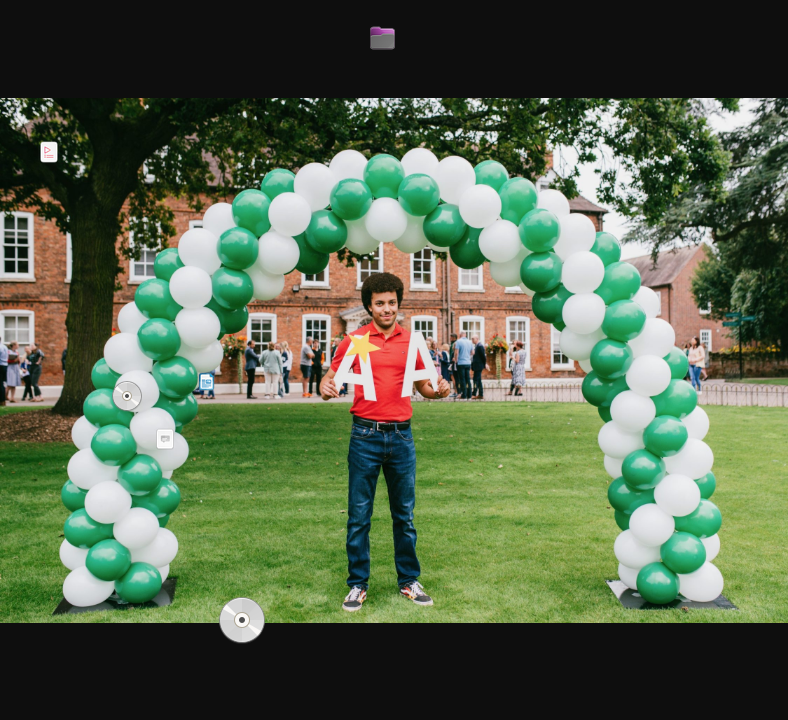 Image resolution: width=788 pixels, height=720 pixels. What do you see at coordinates (127, 396) in the screenshot?
I see `audio CD or music disc detected` at bounding box center [127, 396].